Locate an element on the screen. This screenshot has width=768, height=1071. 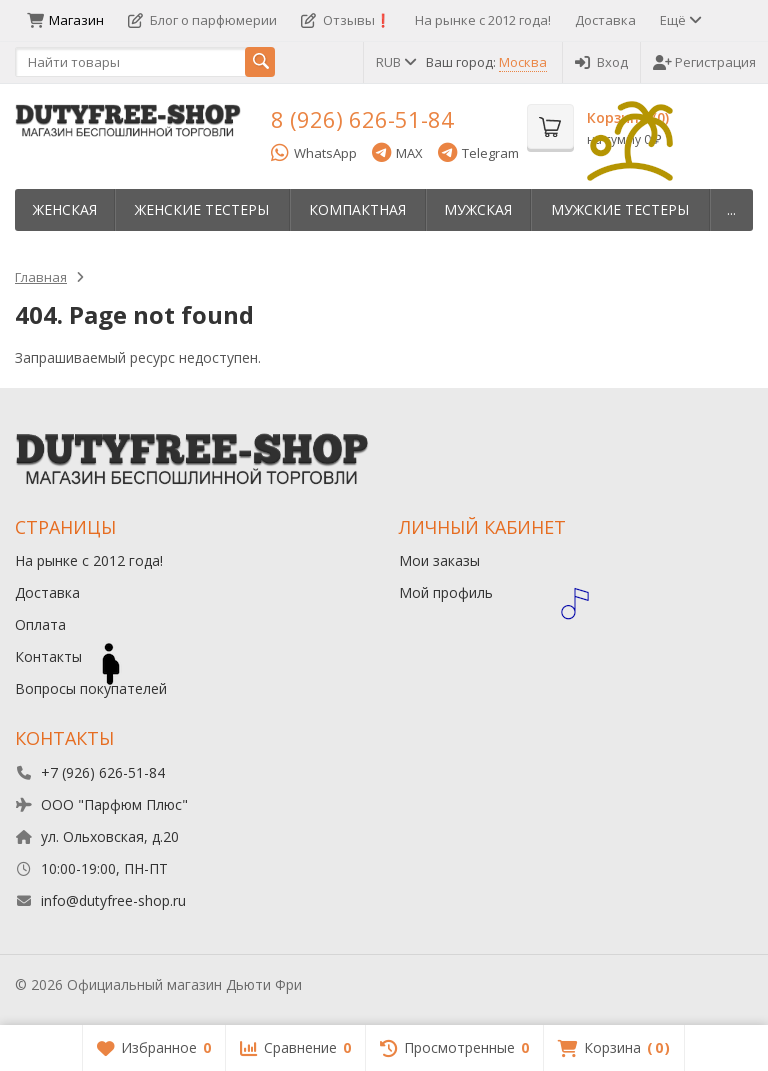
indicates pregnancy-related content or features is located at coordinates (111, 664).